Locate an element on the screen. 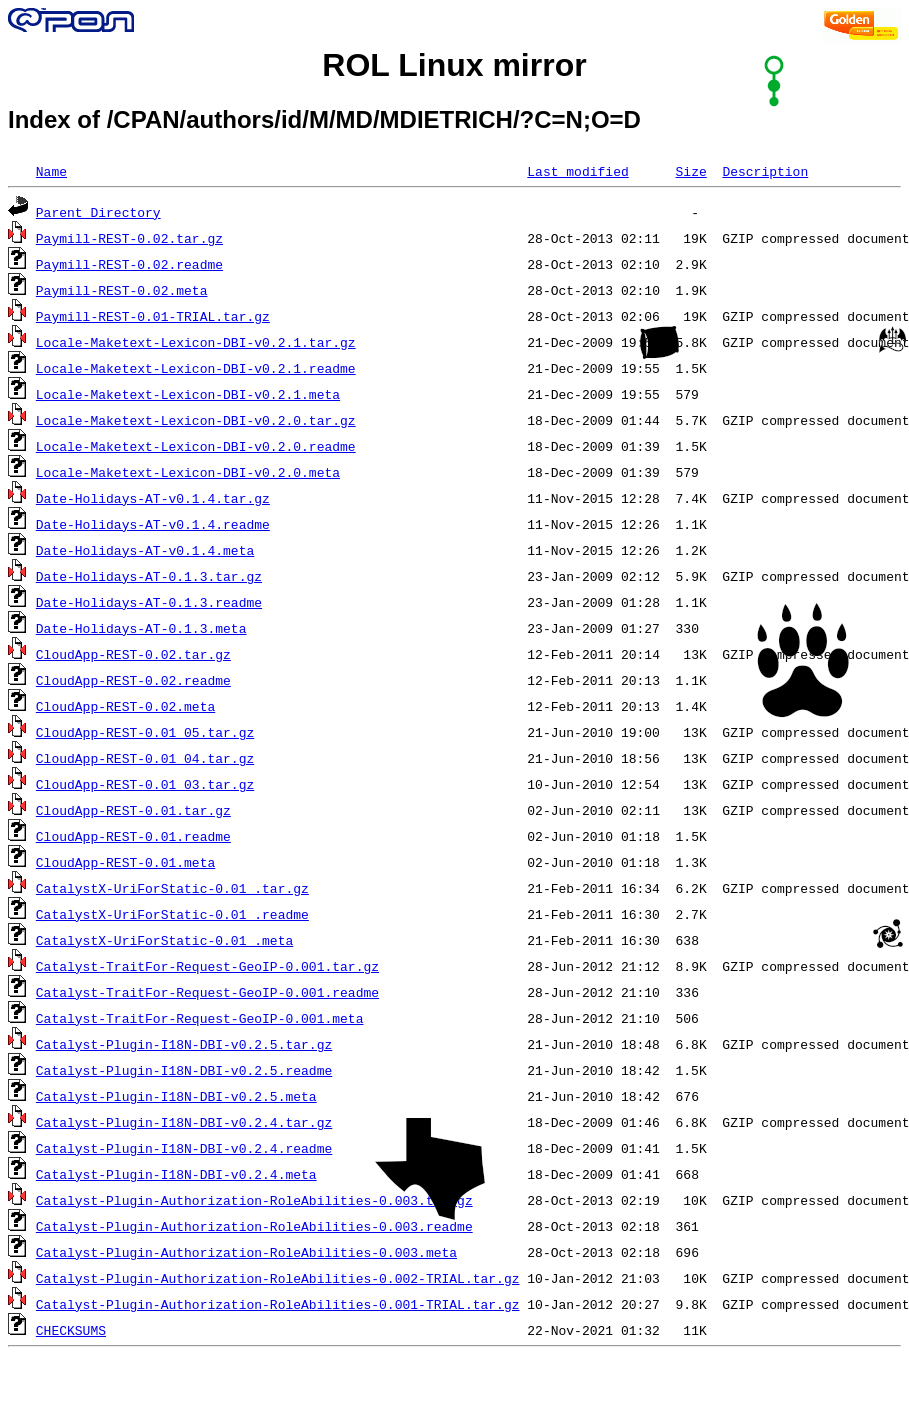 The width and height of the screenshot is (909, 1416). access pet-related features or settings is located at coordinates (801, 663).